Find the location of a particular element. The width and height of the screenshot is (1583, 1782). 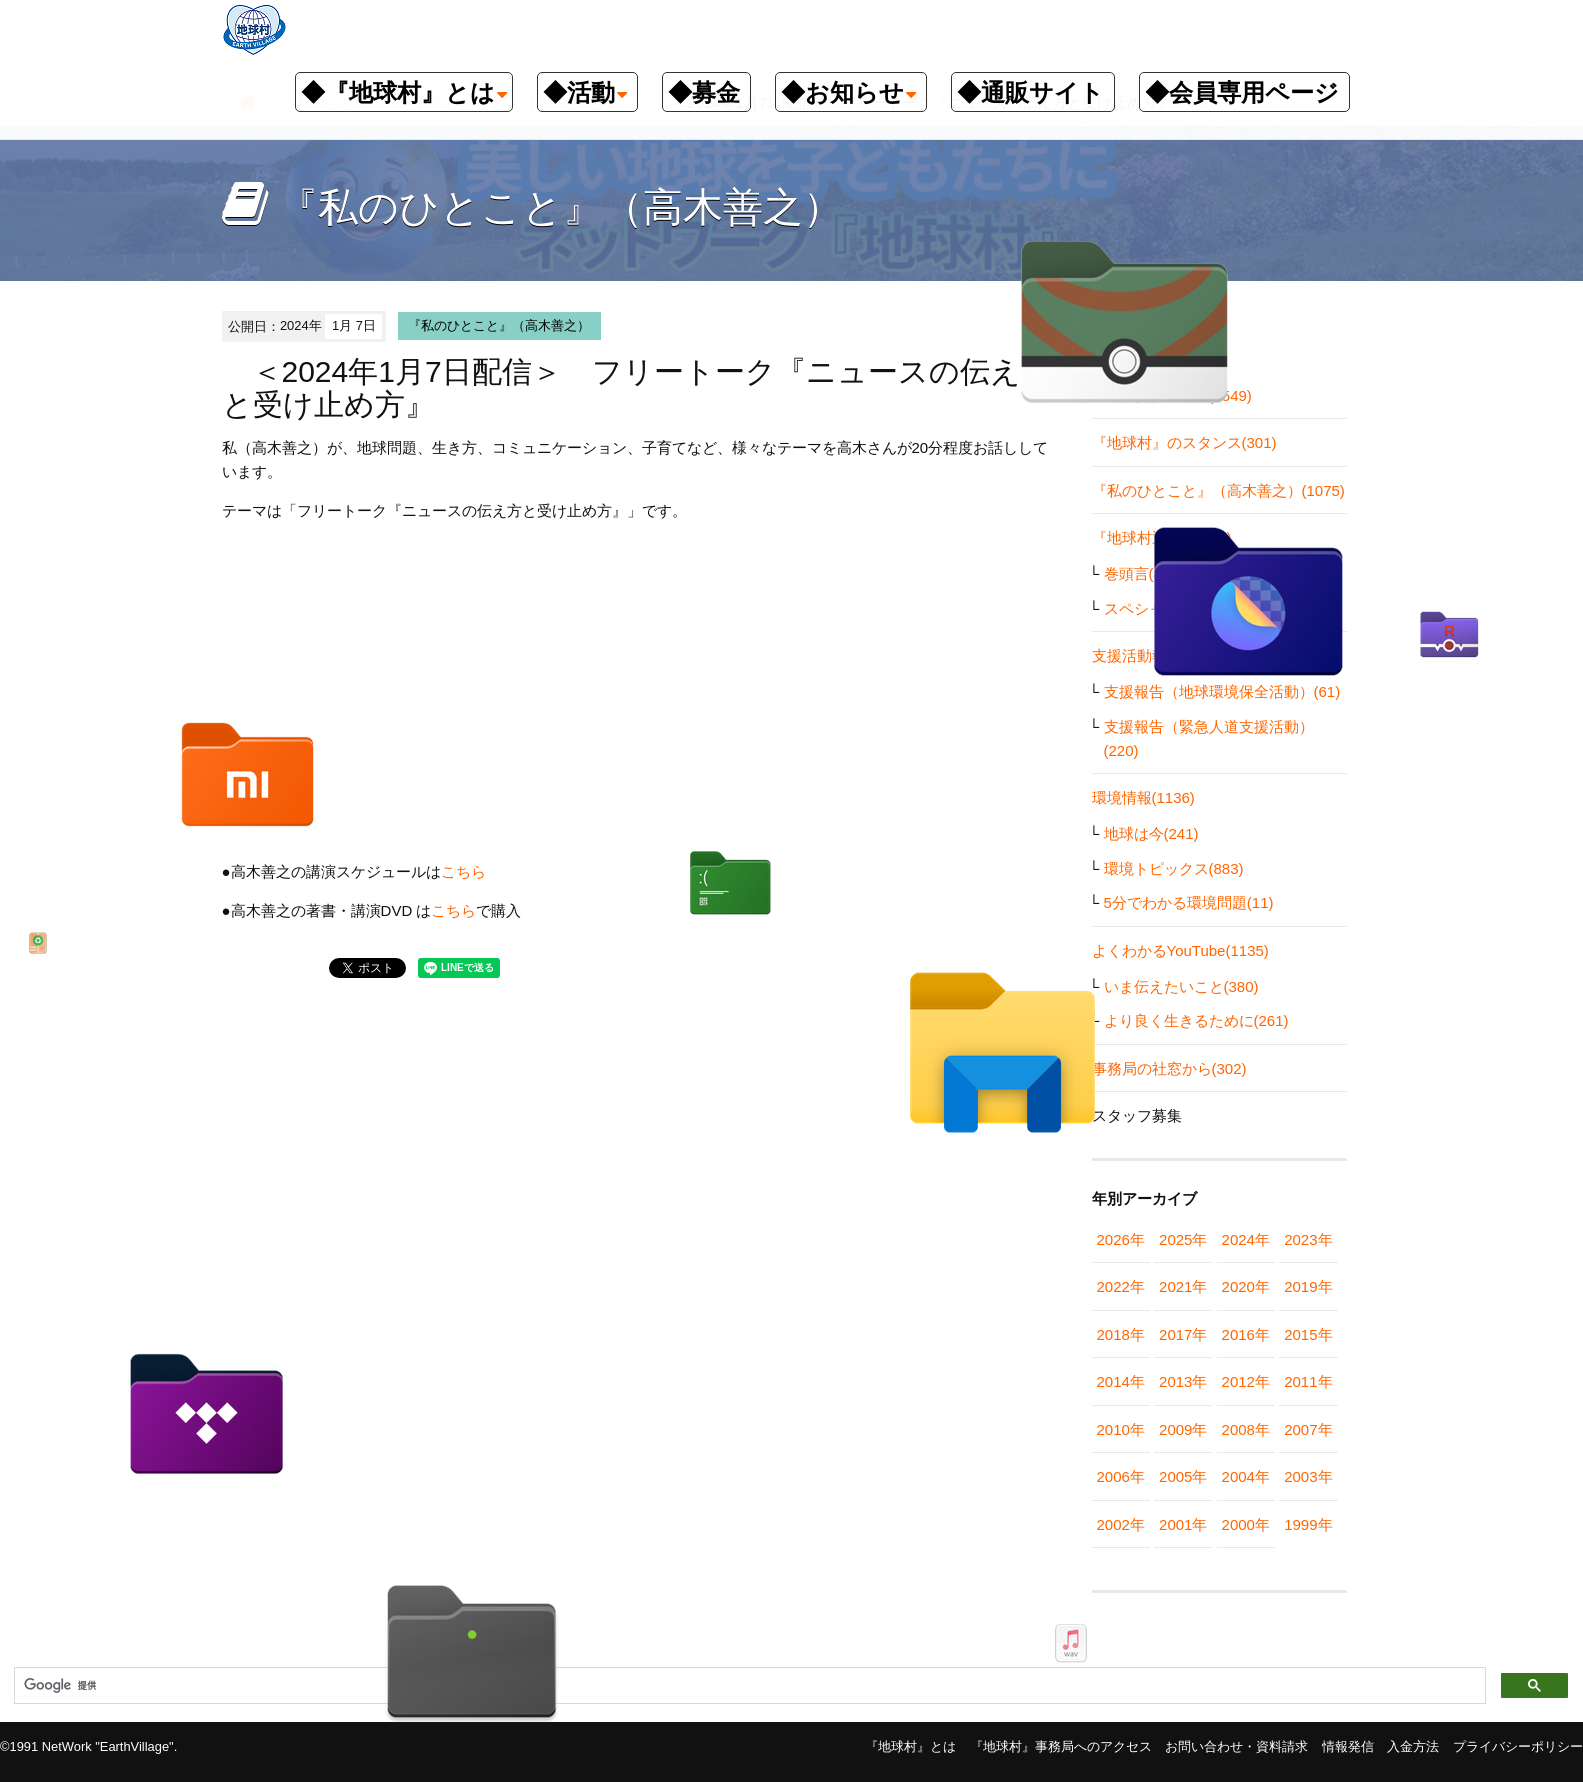

an ADPCM audio file format indicator is located at coordinates (1071, 1643).